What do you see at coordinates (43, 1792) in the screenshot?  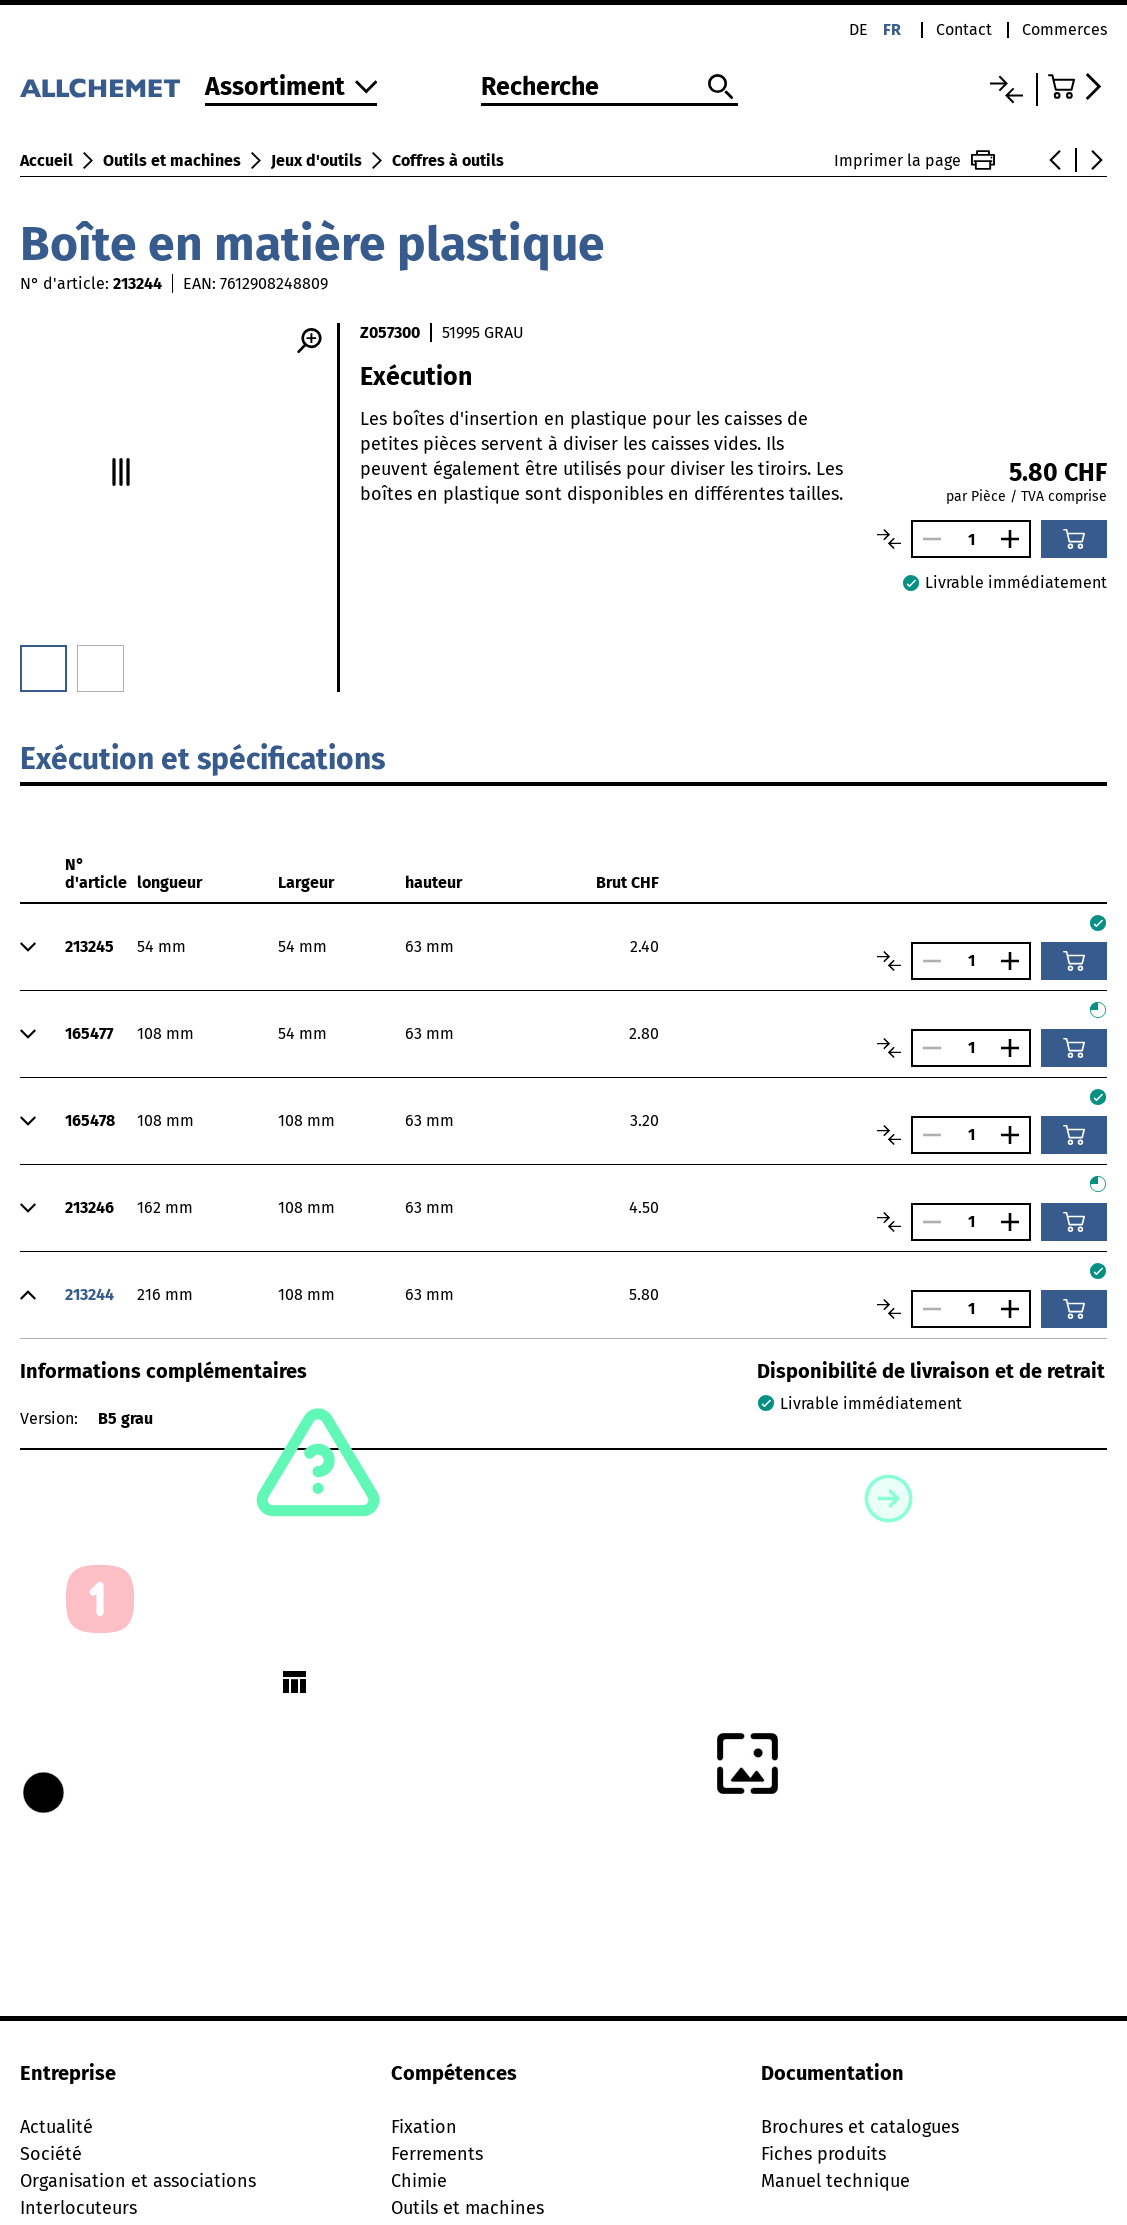 I see `indicates recording in progress` at bounding box center [43, 1792].